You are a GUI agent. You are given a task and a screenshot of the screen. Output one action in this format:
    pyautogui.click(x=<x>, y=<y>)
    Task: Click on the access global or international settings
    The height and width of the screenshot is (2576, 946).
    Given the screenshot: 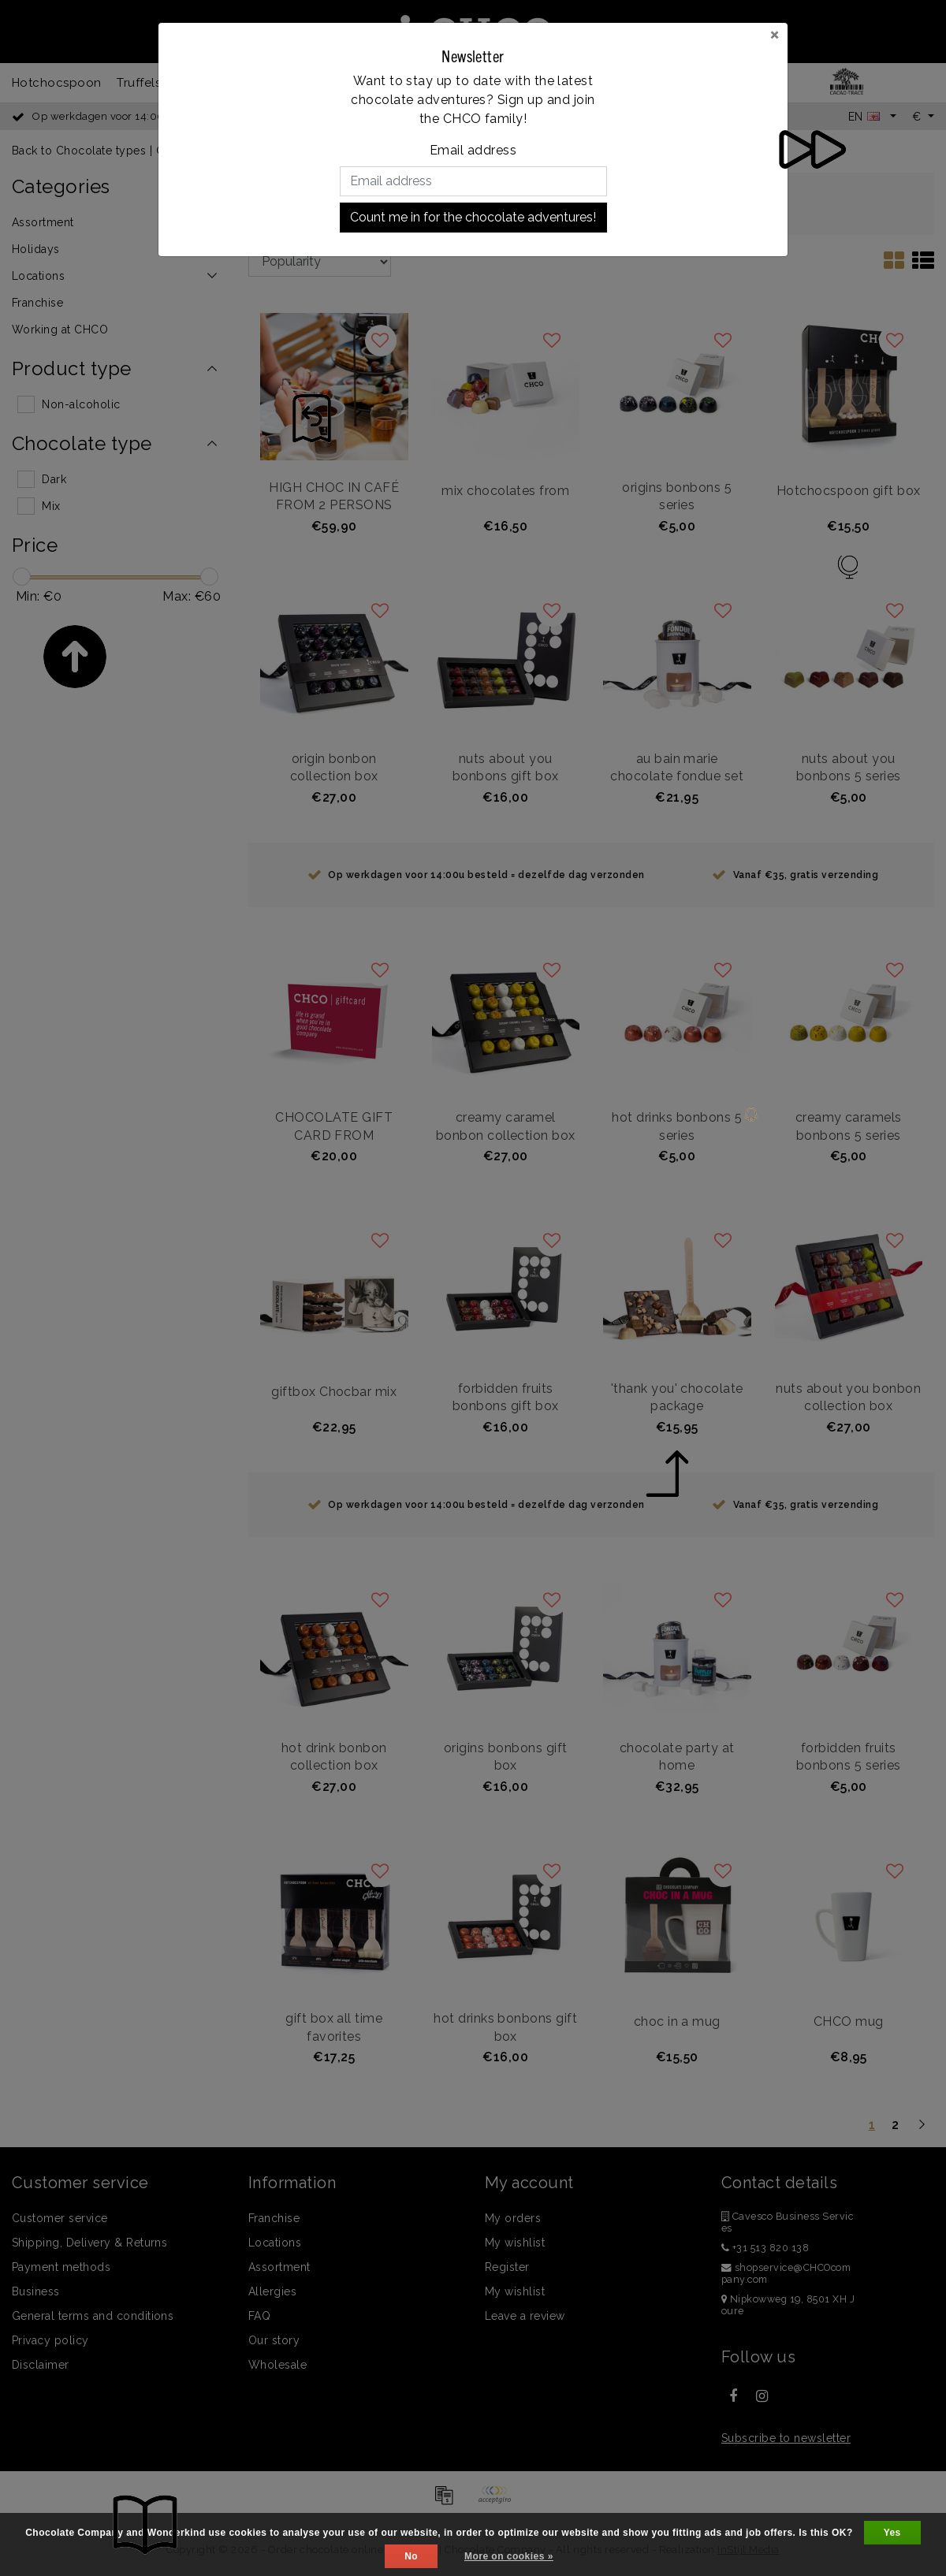 What is the action you would take?
    pyautogui.click(x=848, y=566)
    